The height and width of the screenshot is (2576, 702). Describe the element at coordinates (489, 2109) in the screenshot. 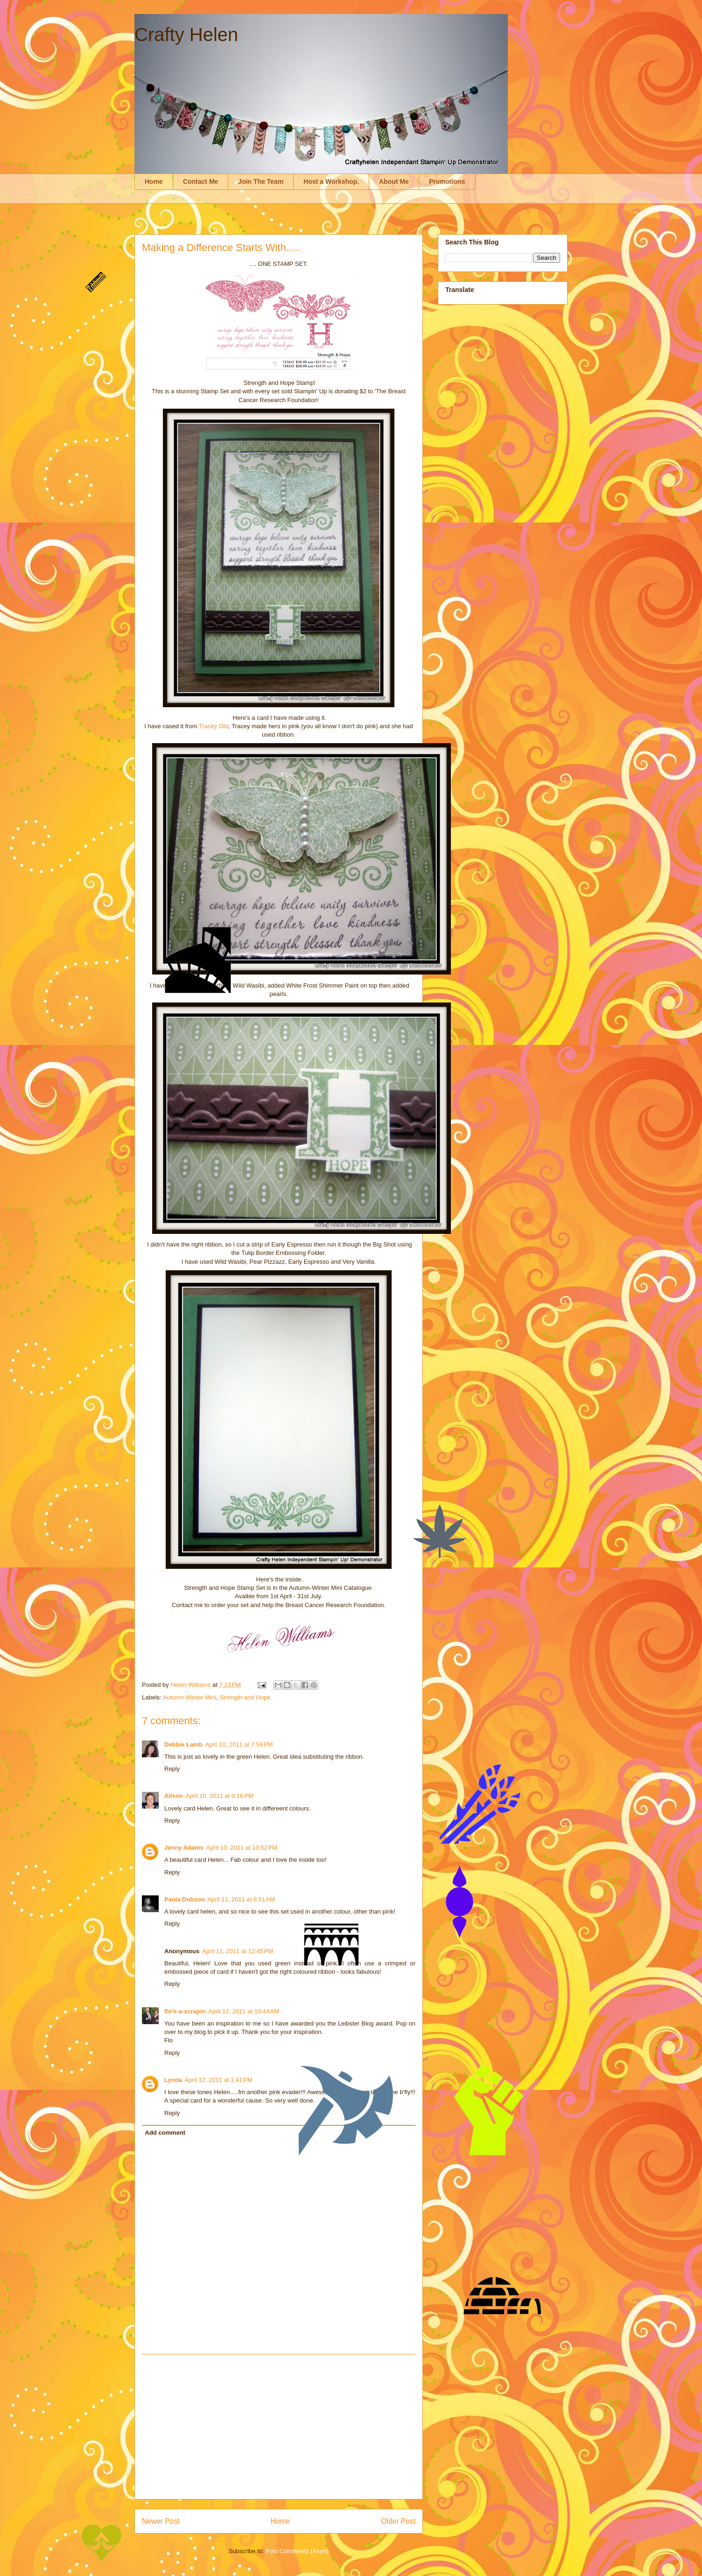

I see `indicates strength or power action in a game` at that location.